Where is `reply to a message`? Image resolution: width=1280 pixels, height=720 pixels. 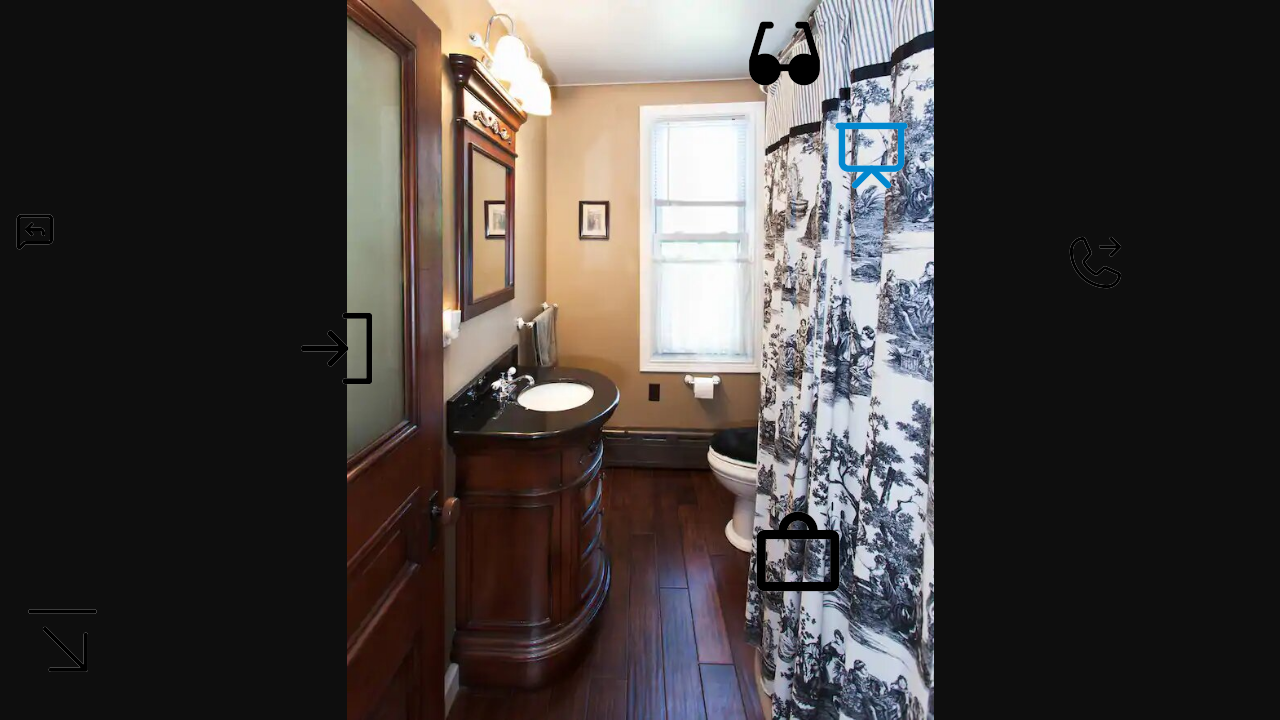 reply to a message is located at coordinates (35, 231).